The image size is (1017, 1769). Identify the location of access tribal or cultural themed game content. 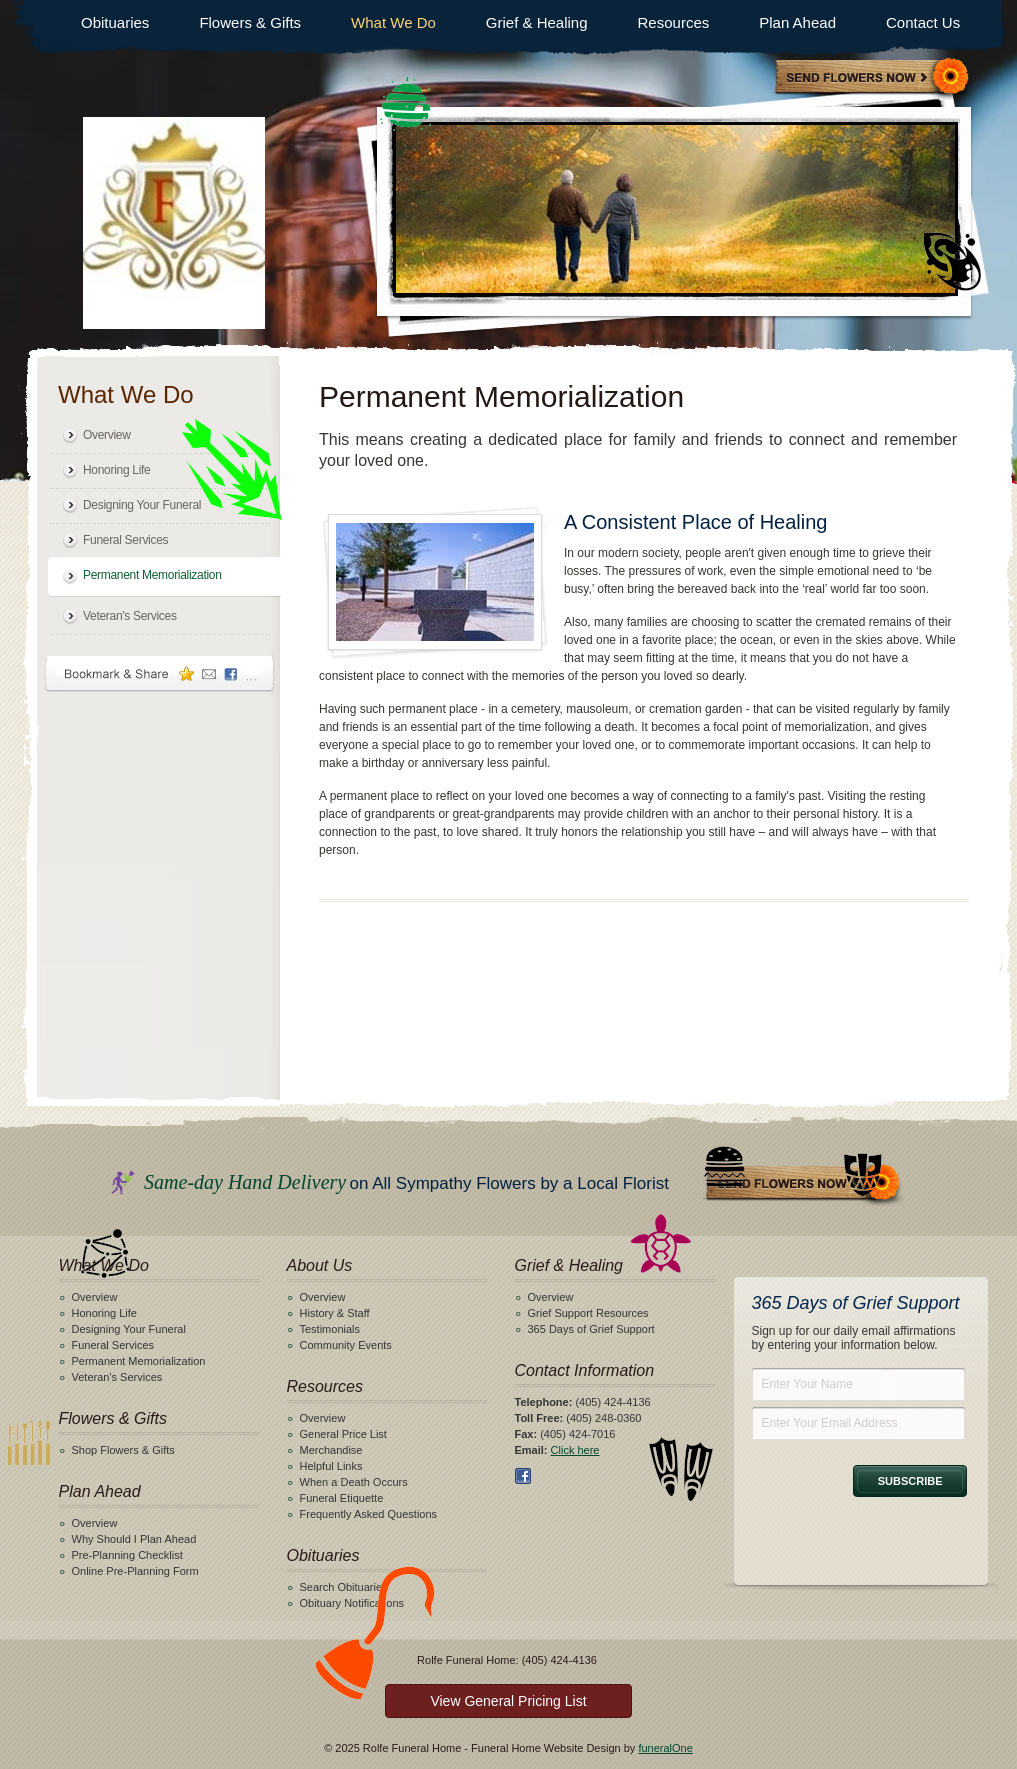
(862, 1175).